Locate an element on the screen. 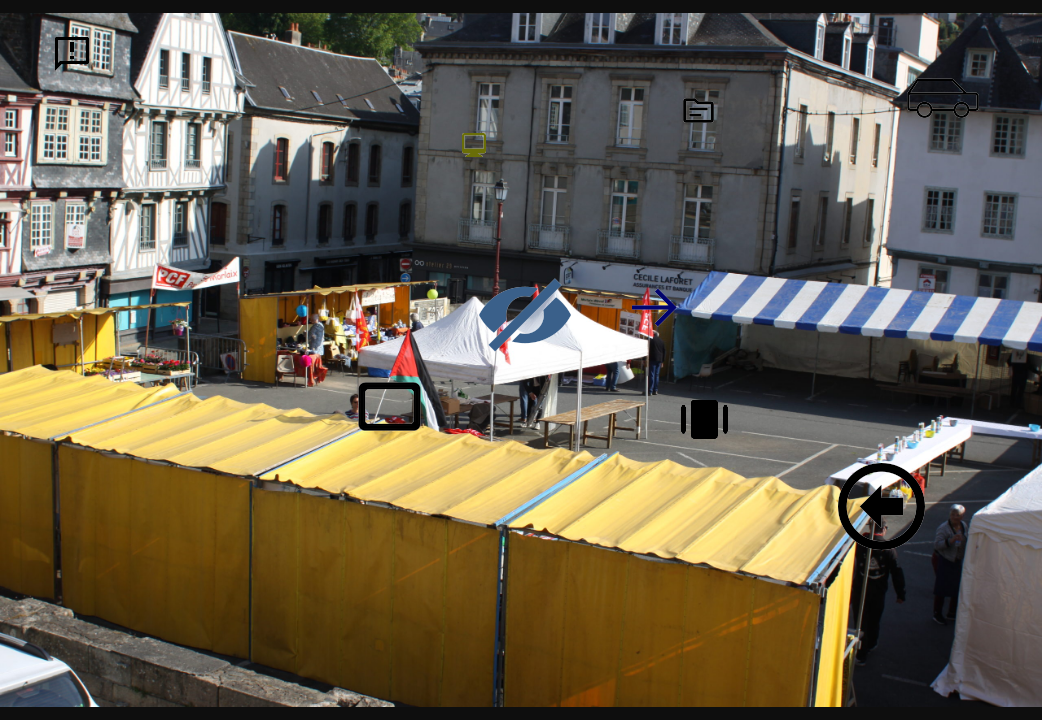  view important announcements or alerts is located at coordinates (72, 54).